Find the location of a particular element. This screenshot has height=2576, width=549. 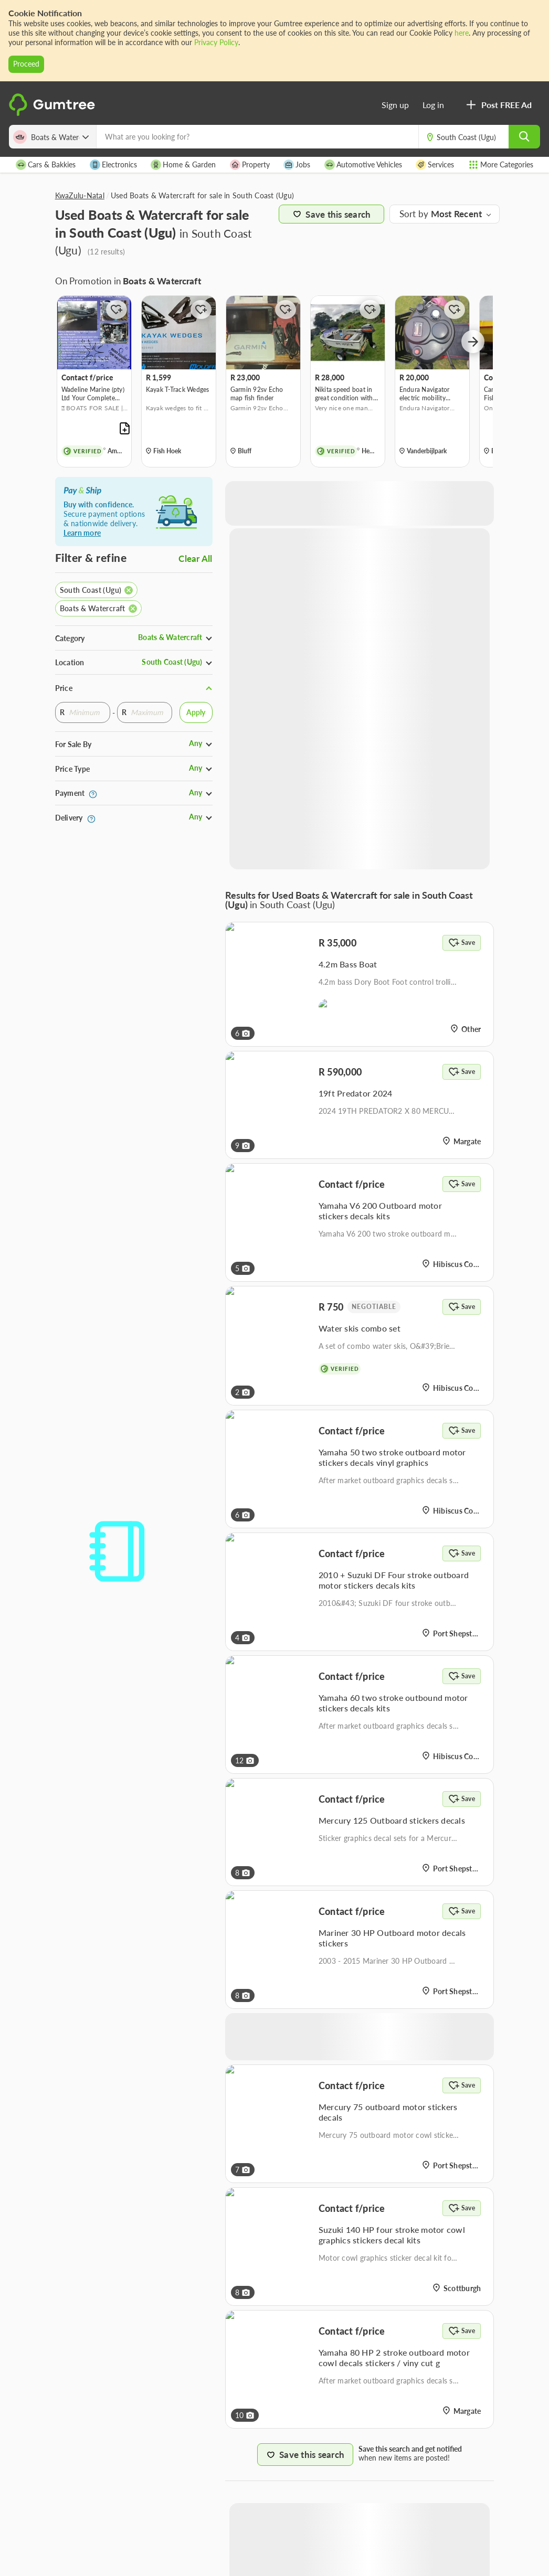

create a new file is located at coordinates (124, 428).